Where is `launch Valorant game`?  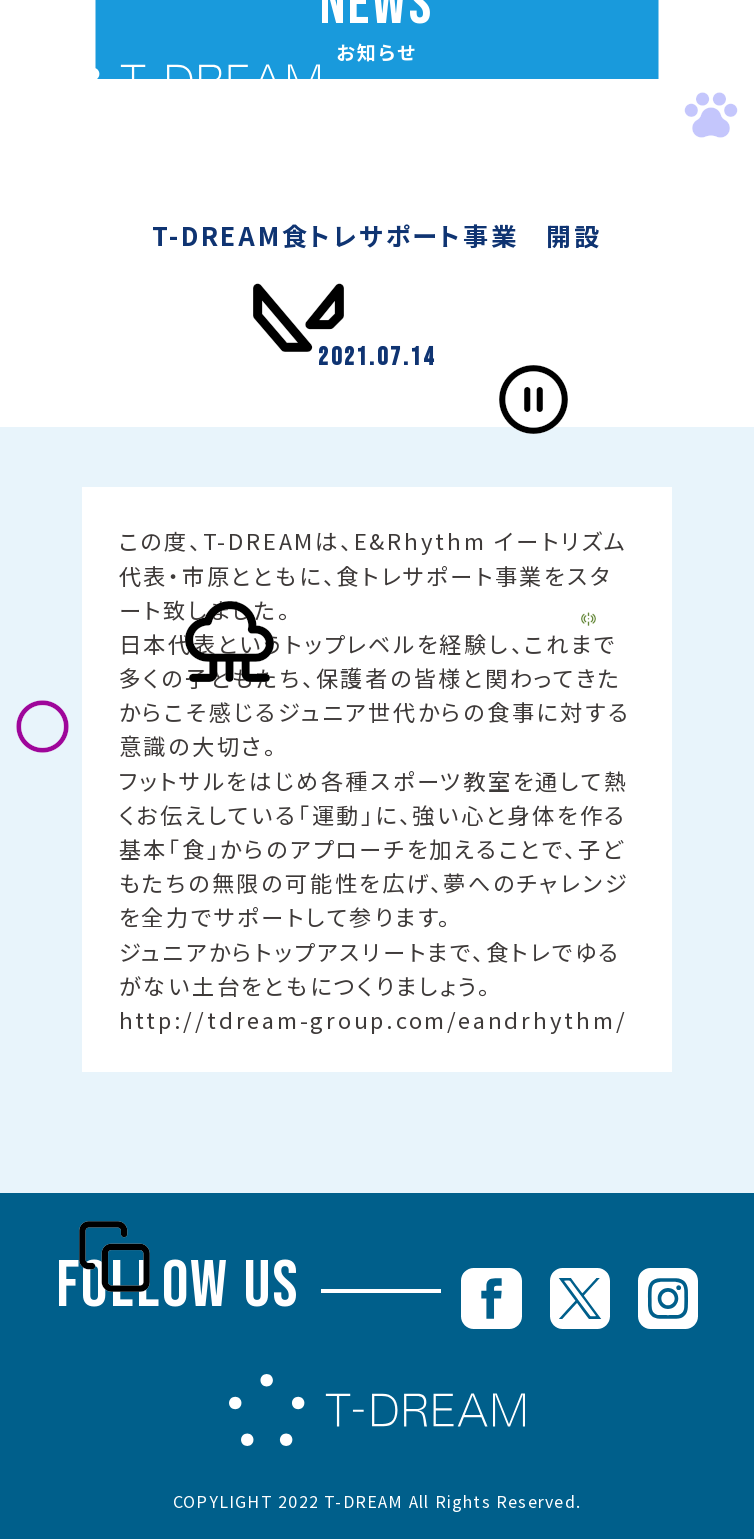
launch Valorant game is located at coordinates (298, 315).